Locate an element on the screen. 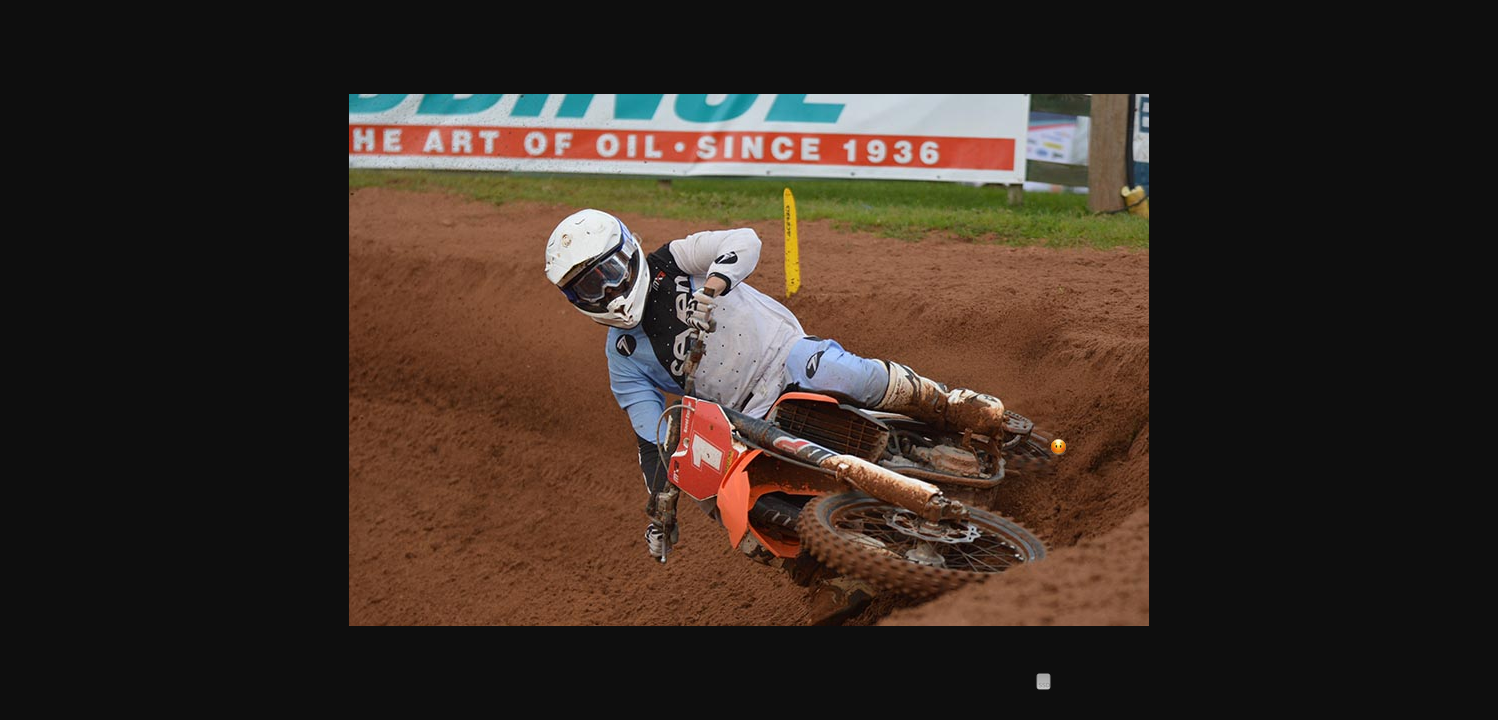 The image size is (1498, 720). indicates a solid state drive in the system is located at coordinates (1043, 681).